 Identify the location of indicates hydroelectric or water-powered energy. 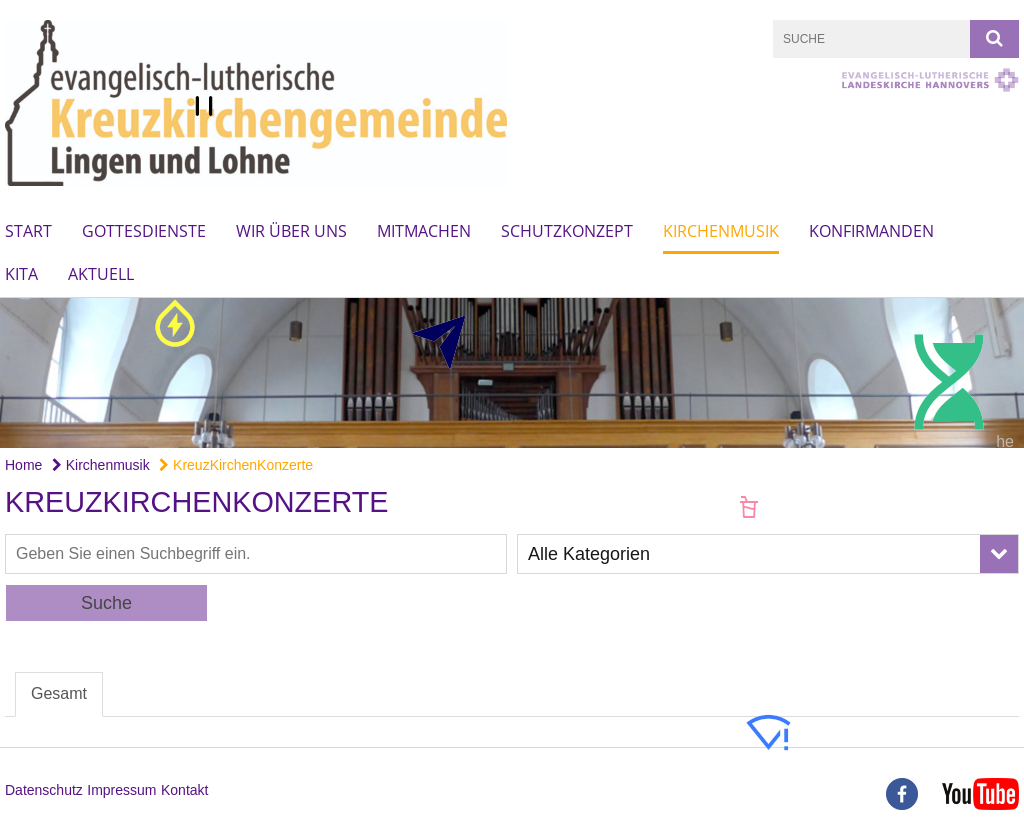
(175, 325).